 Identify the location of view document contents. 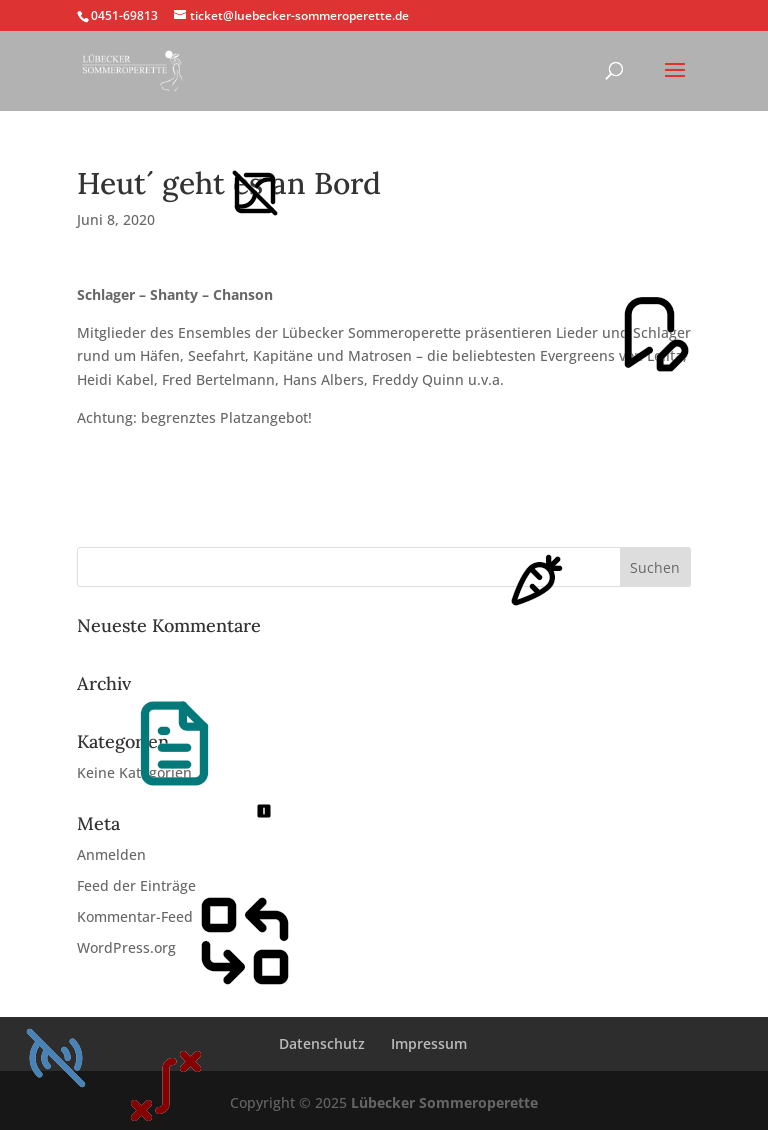
(174, 743).